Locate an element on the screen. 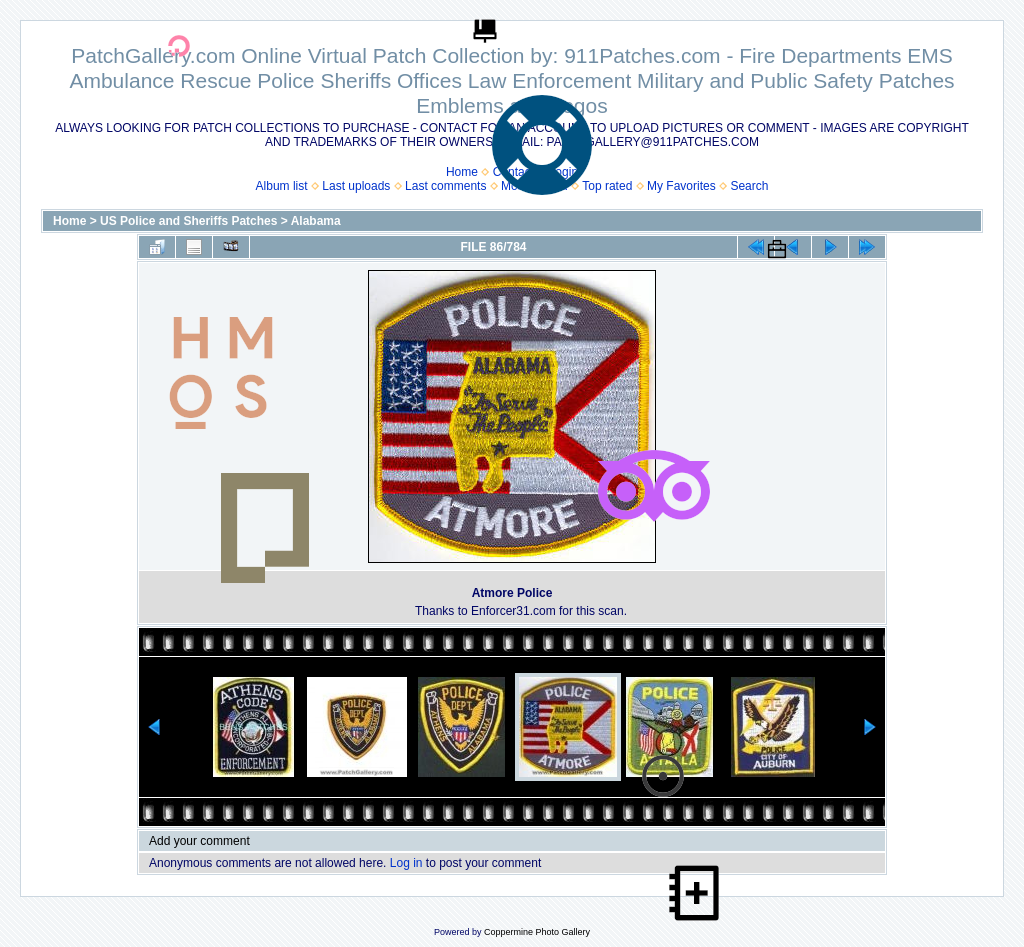 This screenshot has width=1024, height=947. DigitalOcean brand logo is located at coordinates (179, 46).